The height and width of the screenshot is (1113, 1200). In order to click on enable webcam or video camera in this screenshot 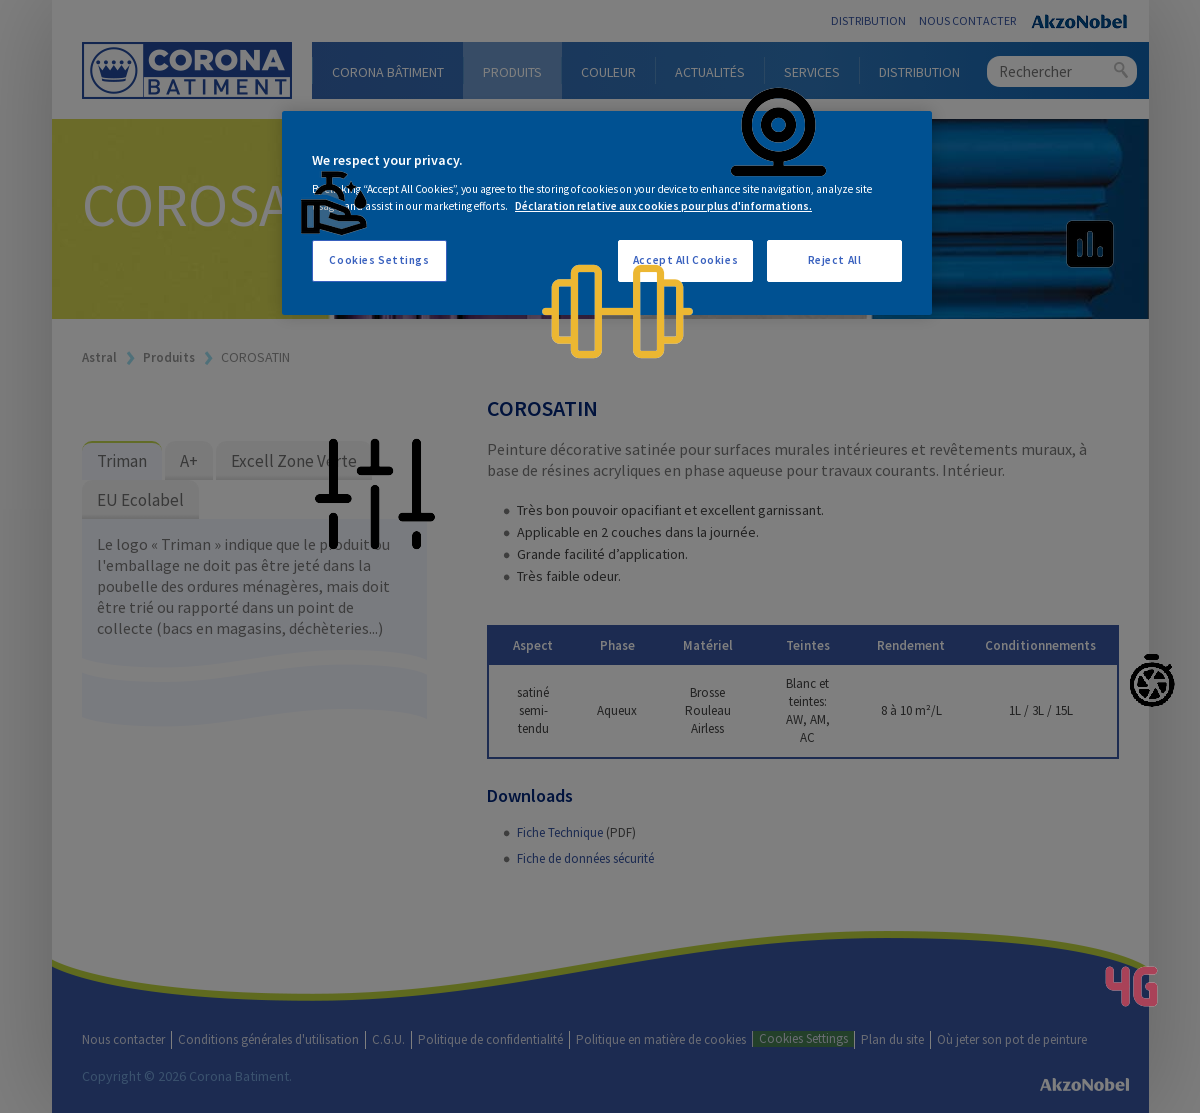, I will do `click(778, 135)`.